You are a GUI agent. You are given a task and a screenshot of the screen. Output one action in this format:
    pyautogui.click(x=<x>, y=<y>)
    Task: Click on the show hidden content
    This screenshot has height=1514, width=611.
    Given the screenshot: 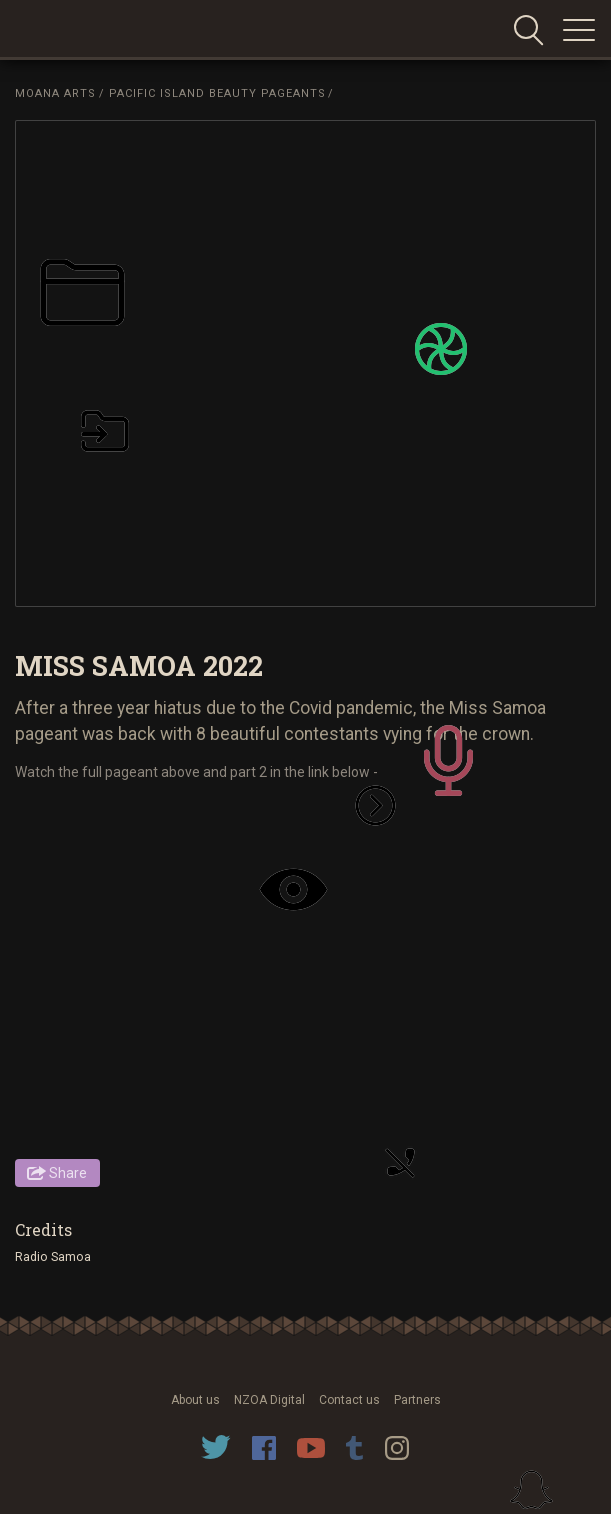 What is the action you would take?
    pyautogui.click(x=293, y=889)
    